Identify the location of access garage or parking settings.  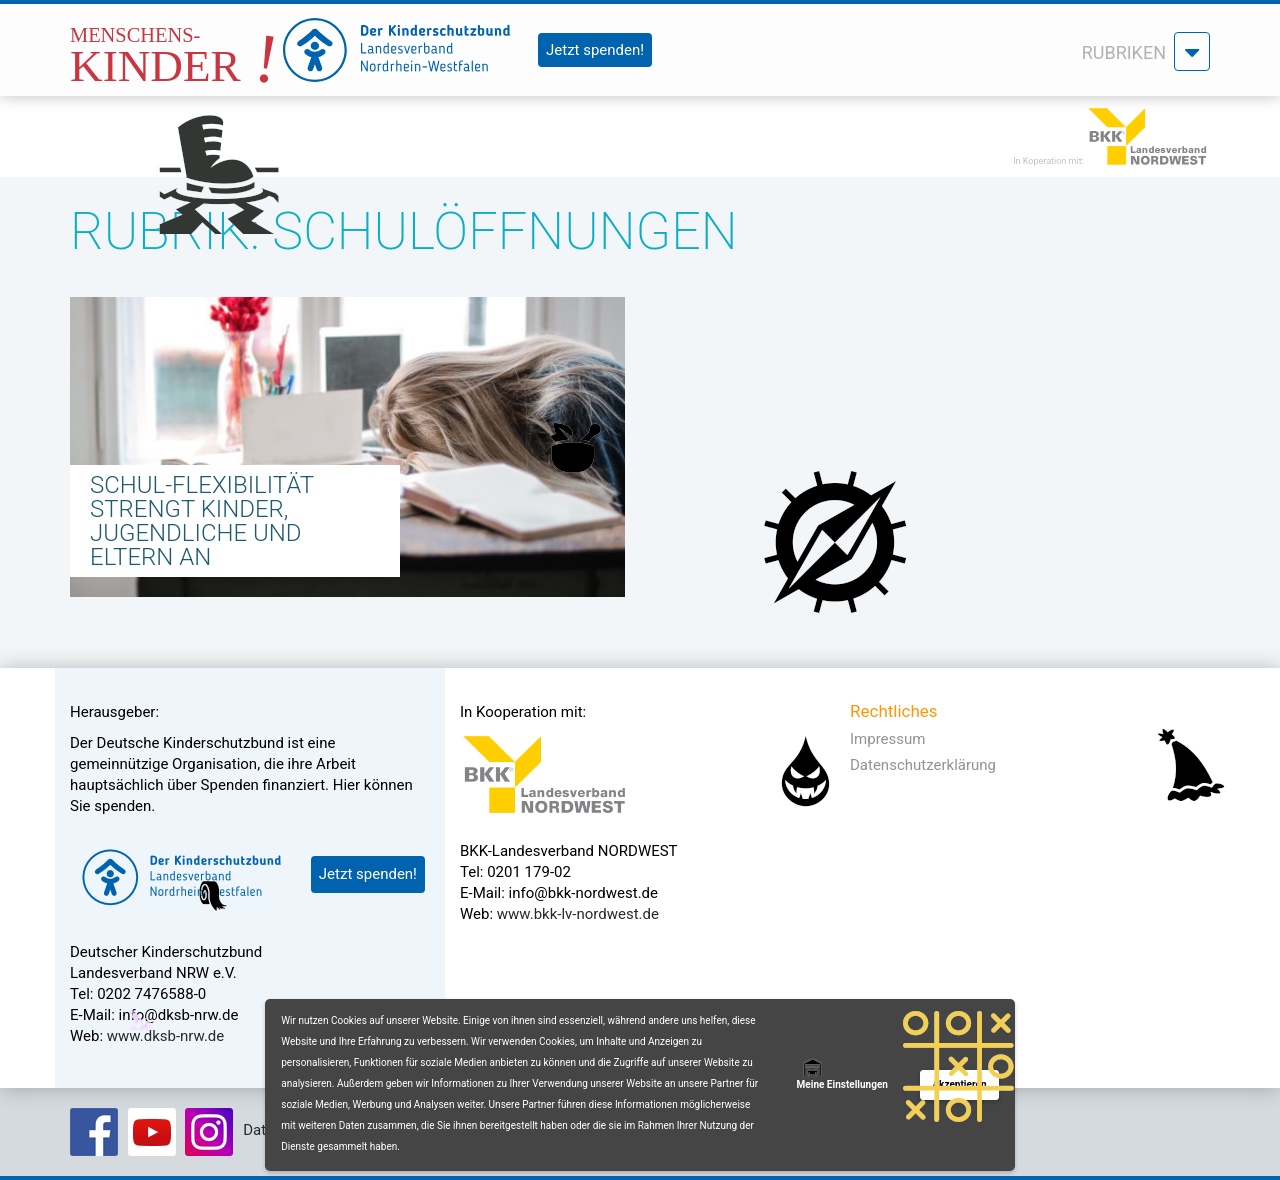
(812, 1066).